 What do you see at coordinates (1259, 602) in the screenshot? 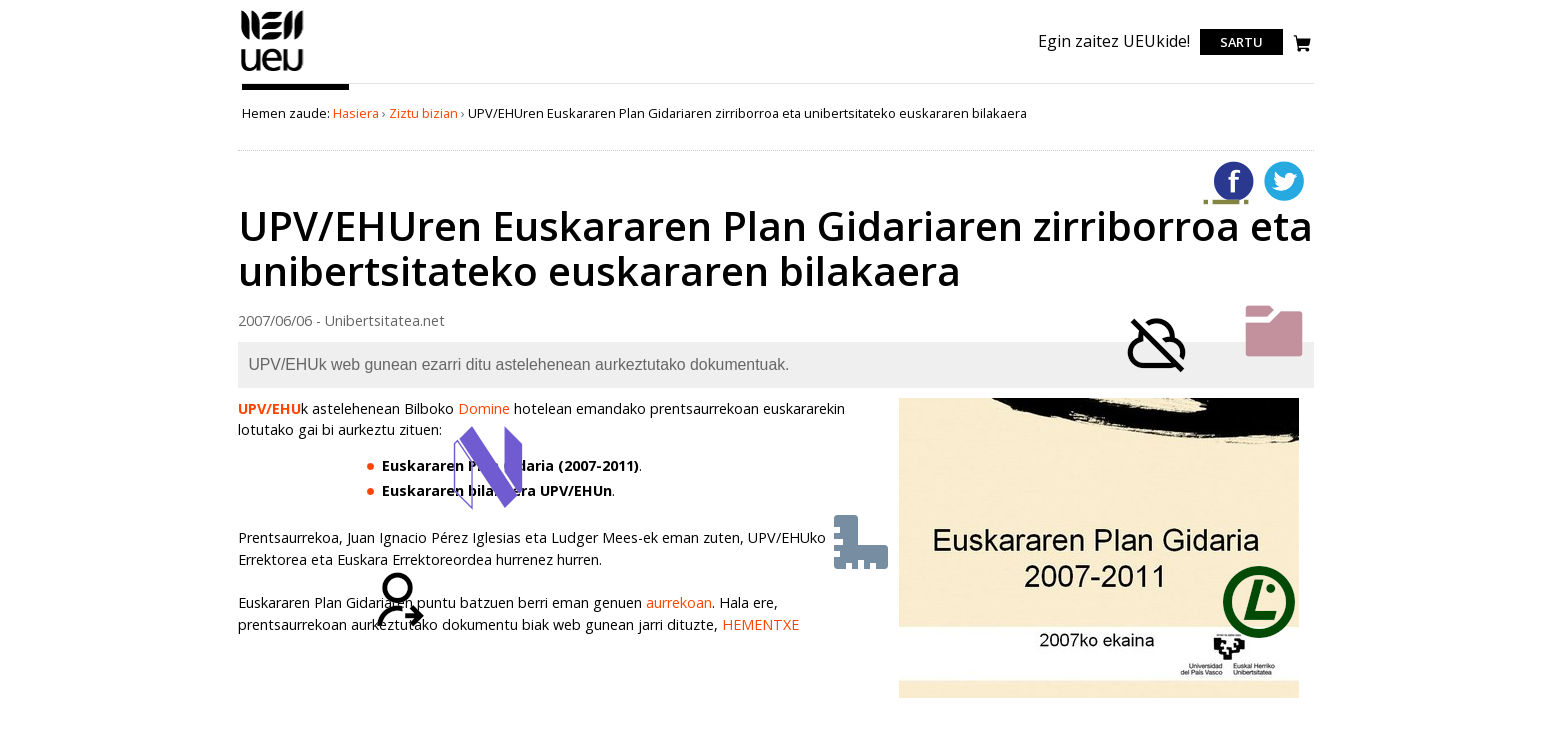
I see `linux professional institute logo` at bounding box center [1259, 602].